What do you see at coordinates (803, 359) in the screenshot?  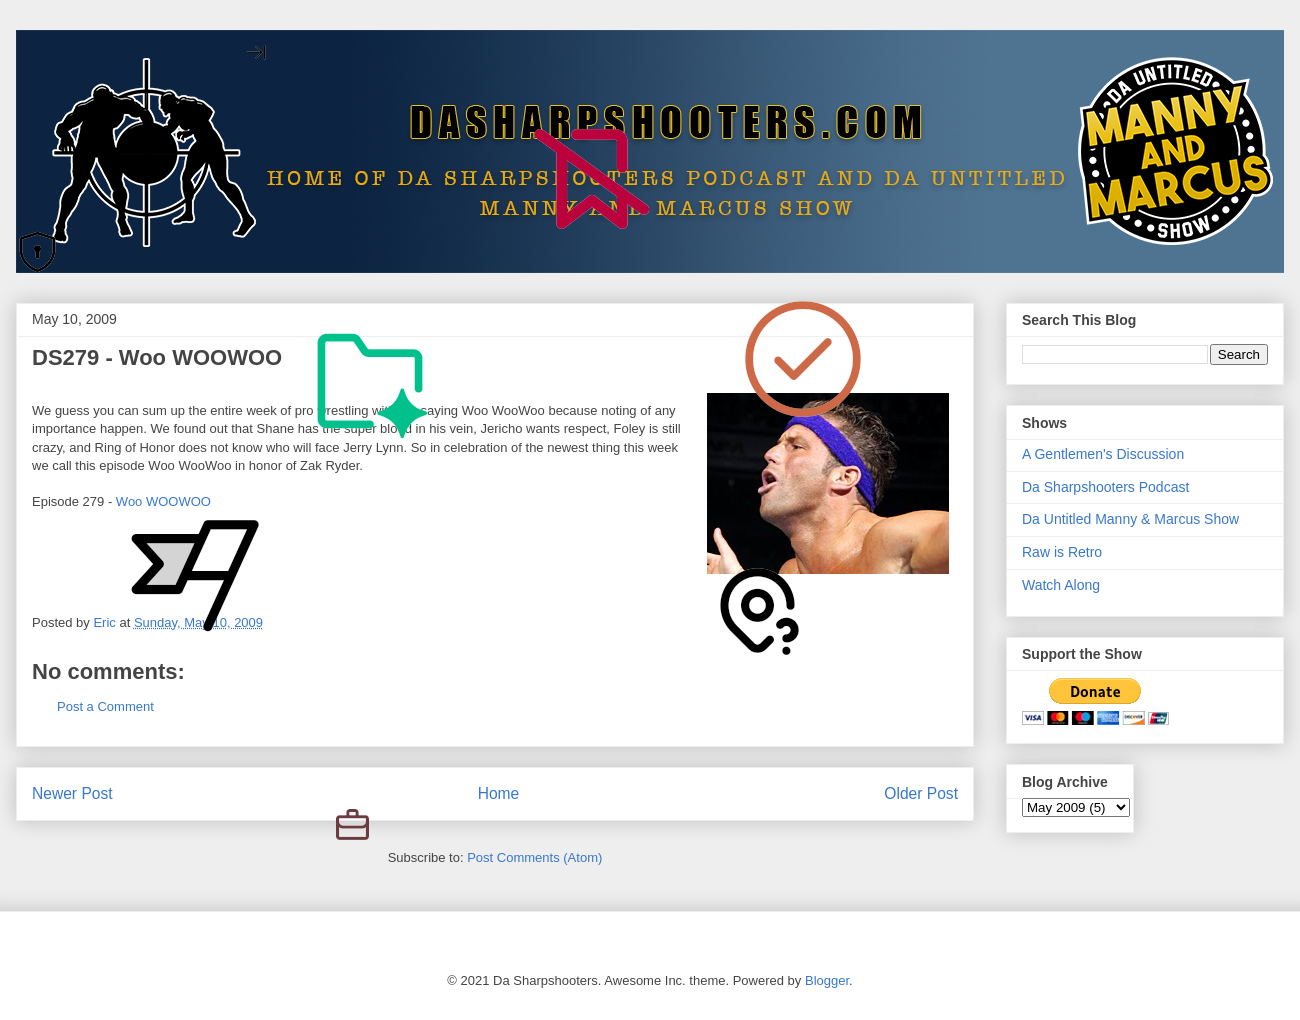 I see `indicates successful completion of an action` at bounding box center [803, 359].